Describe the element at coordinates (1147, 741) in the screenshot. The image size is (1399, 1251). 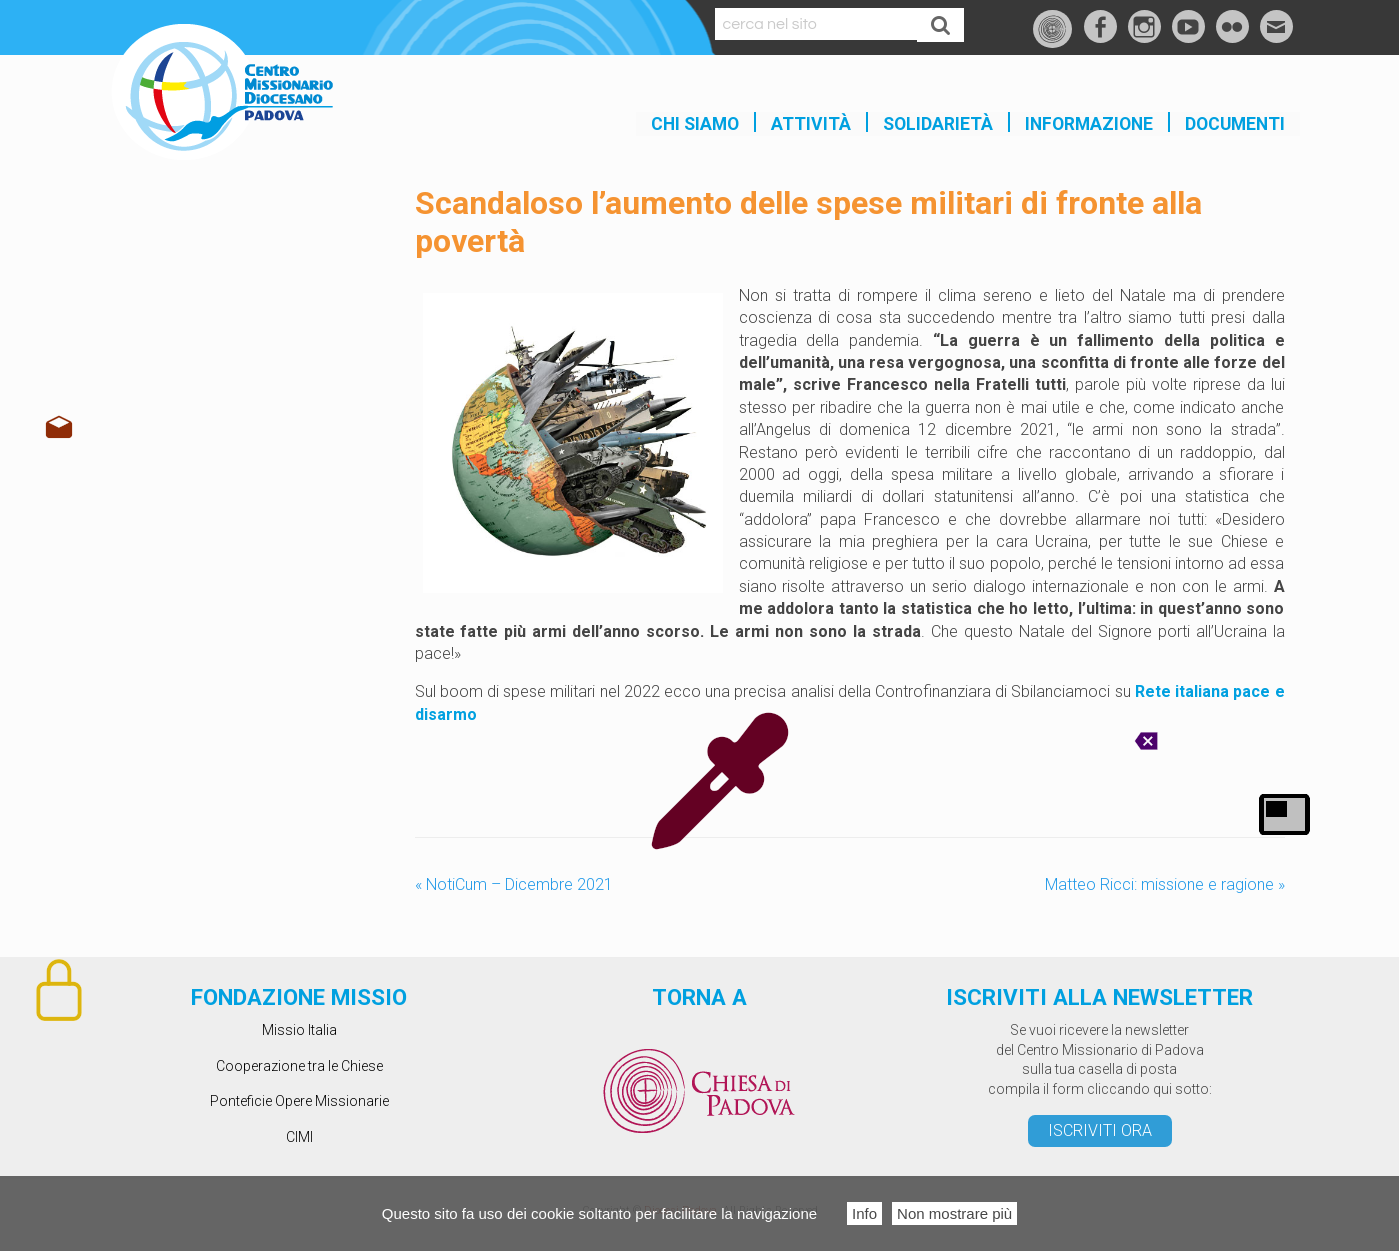
I see `delete the previous character` at that location.